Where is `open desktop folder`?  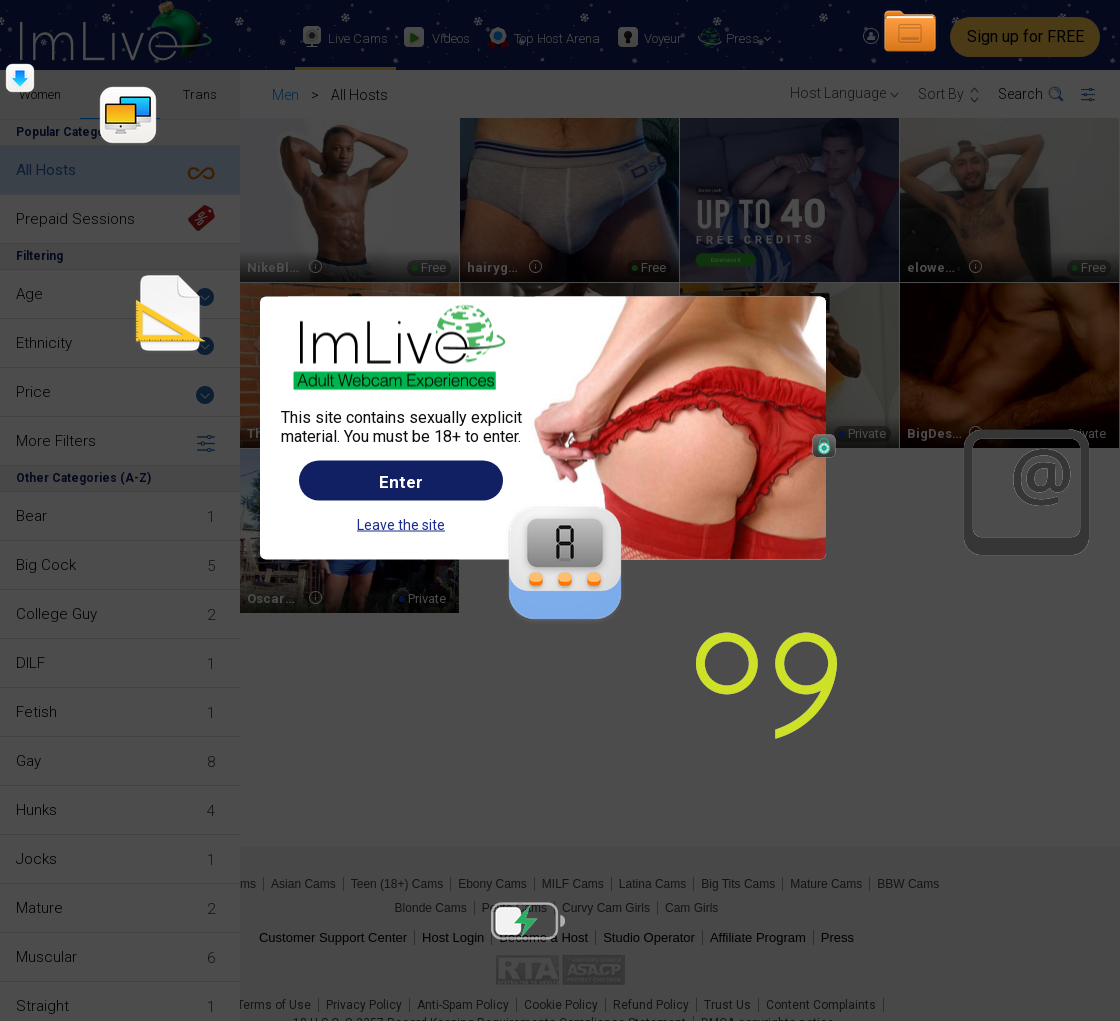 open desktop folder is located at coordinates (910, 31).